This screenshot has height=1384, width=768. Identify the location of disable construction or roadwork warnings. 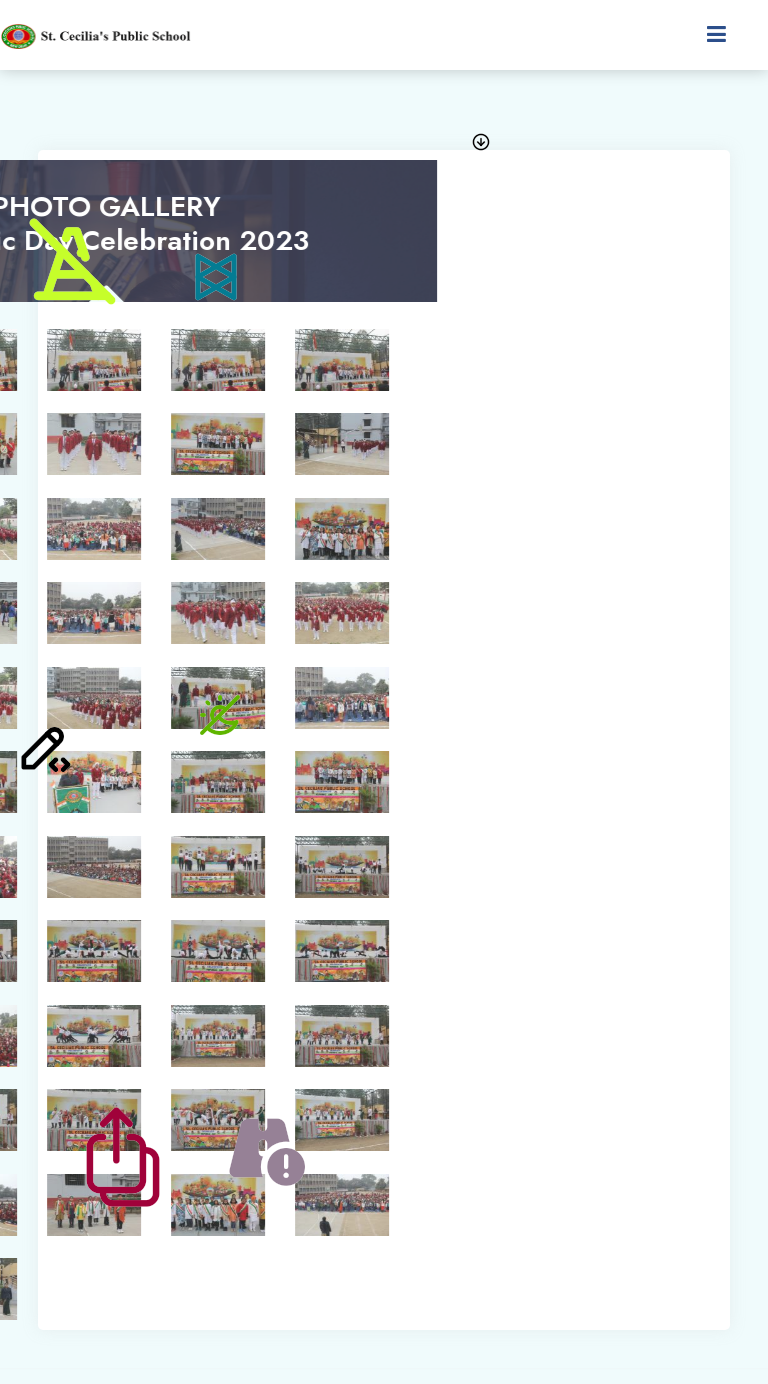
(72, 261).